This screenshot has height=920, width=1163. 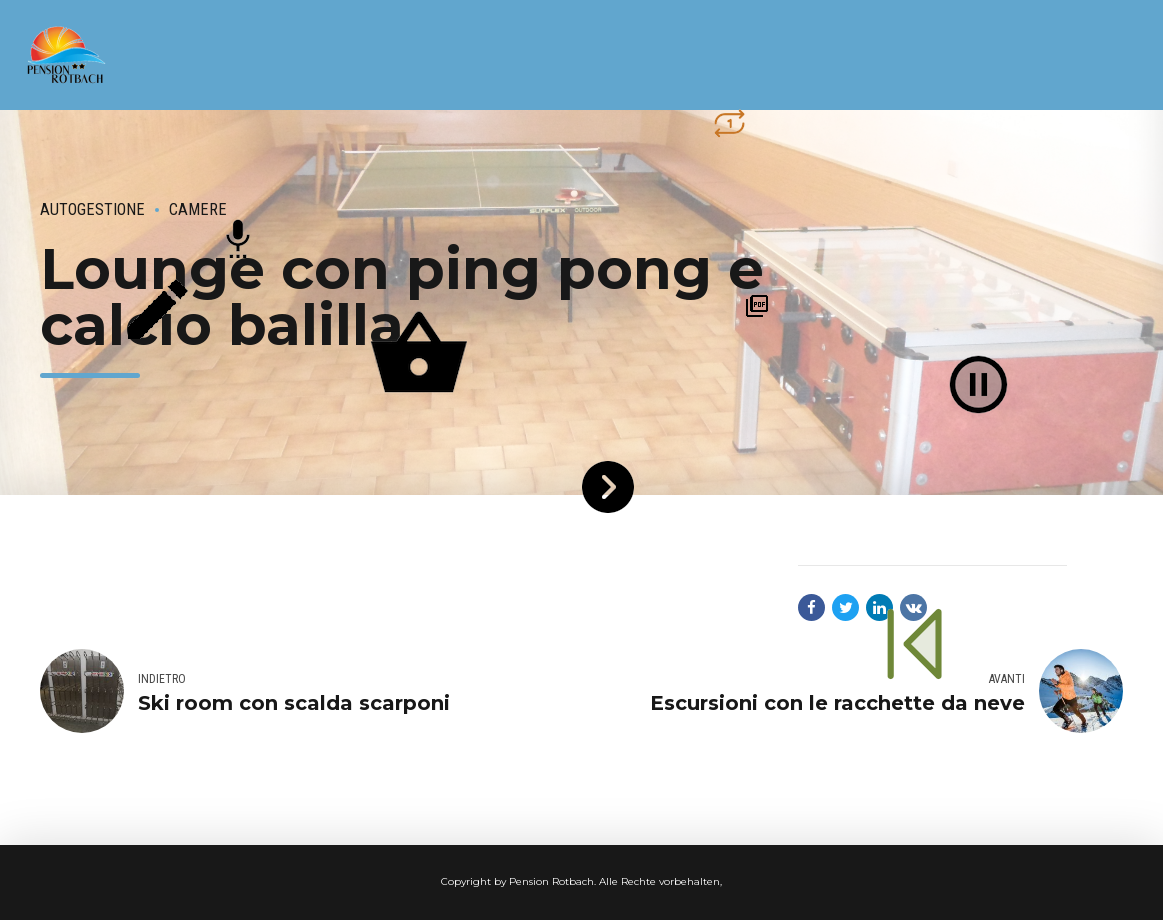 I want to click on repeat current track once, so click(x=729, y=123).